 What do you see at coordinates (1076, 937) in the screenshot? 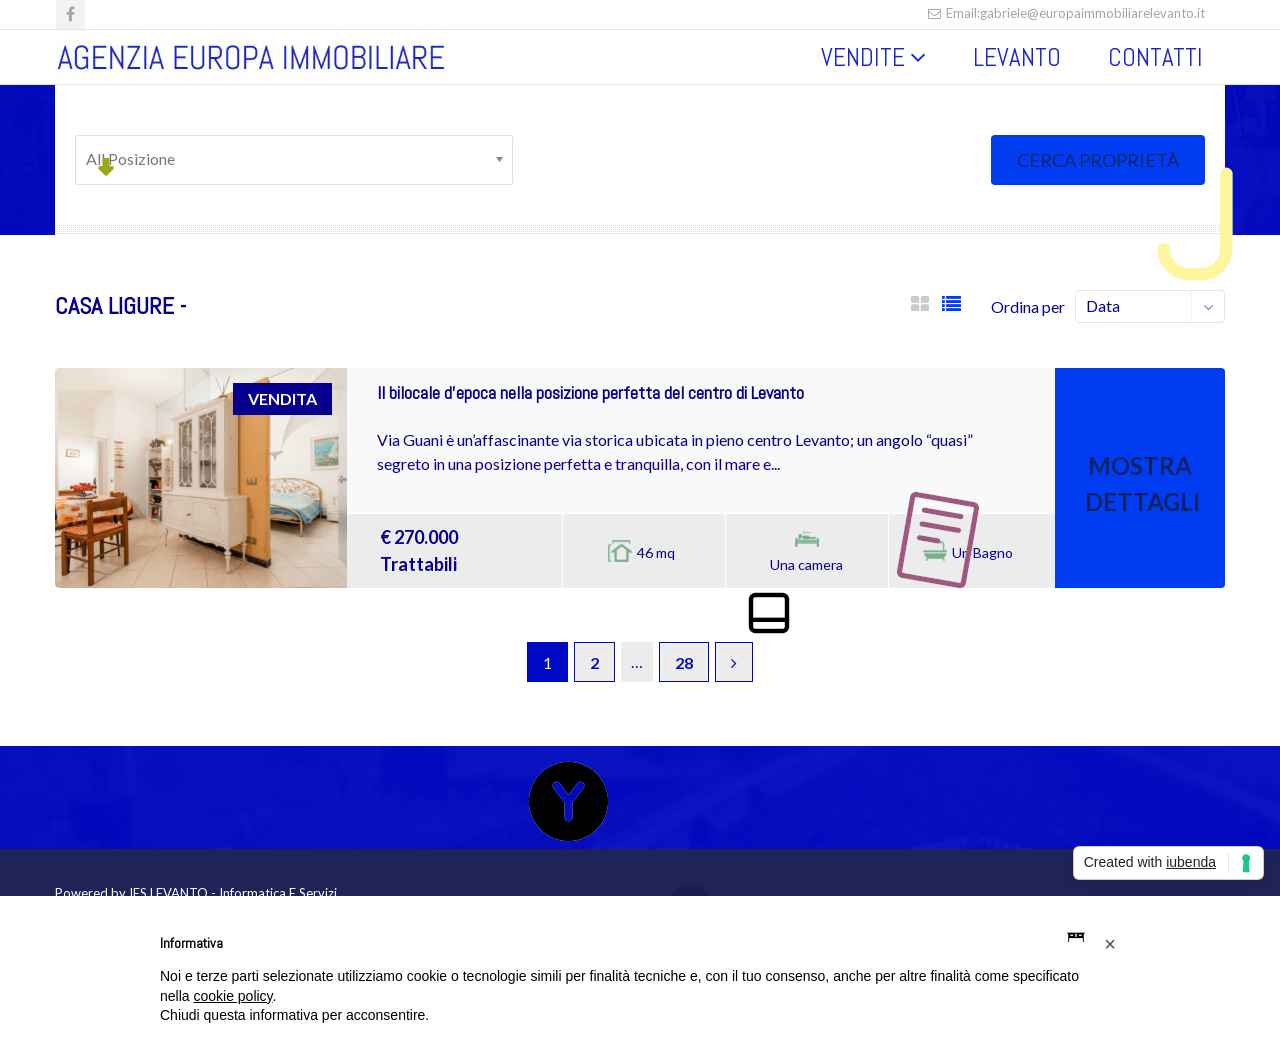
I see `access workspace or desk settings` at bounding box center [1076, 937].